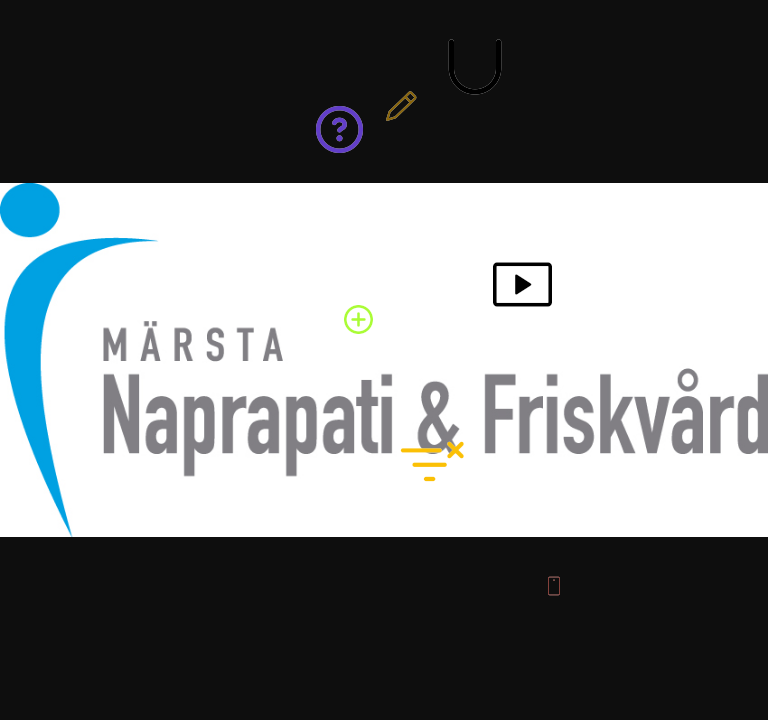 Image resolution: width=768 pixels, height=720 pixels. What do you see at coordinates (522, 284) in the screenshot?
I see `play a video` at bounding box center [522, 284].